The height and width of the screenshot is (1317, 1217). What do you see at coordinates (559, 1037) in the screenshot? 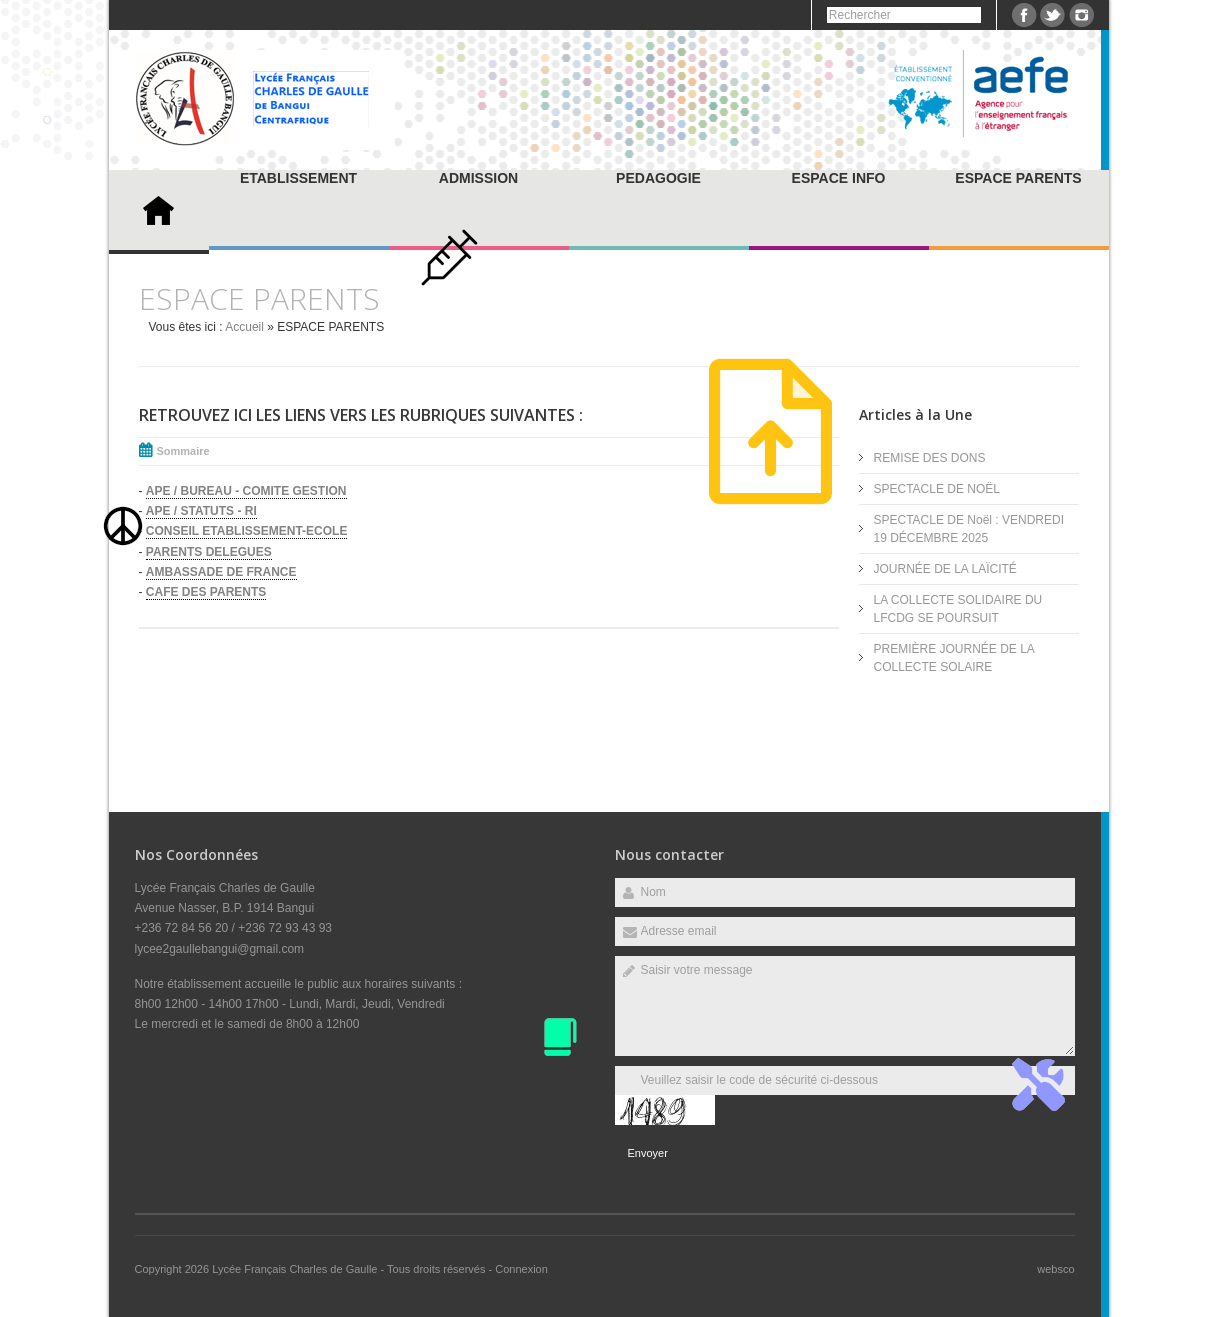
I see `towel or linen amenity indicator` at bounding box center [559, 1037].